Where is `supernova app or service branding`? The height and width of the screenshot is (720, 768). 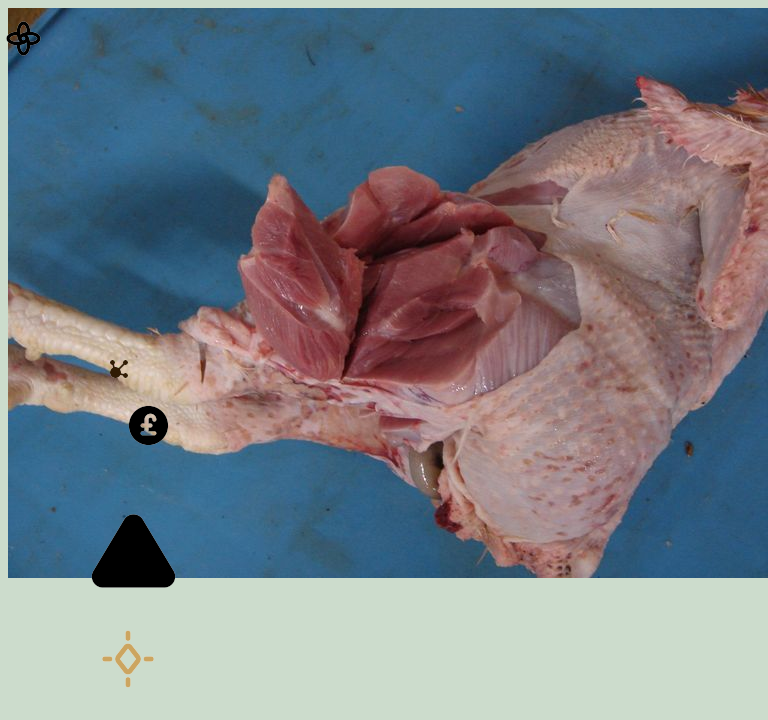
supernova app or service branding is located at coordinates (23, 38).